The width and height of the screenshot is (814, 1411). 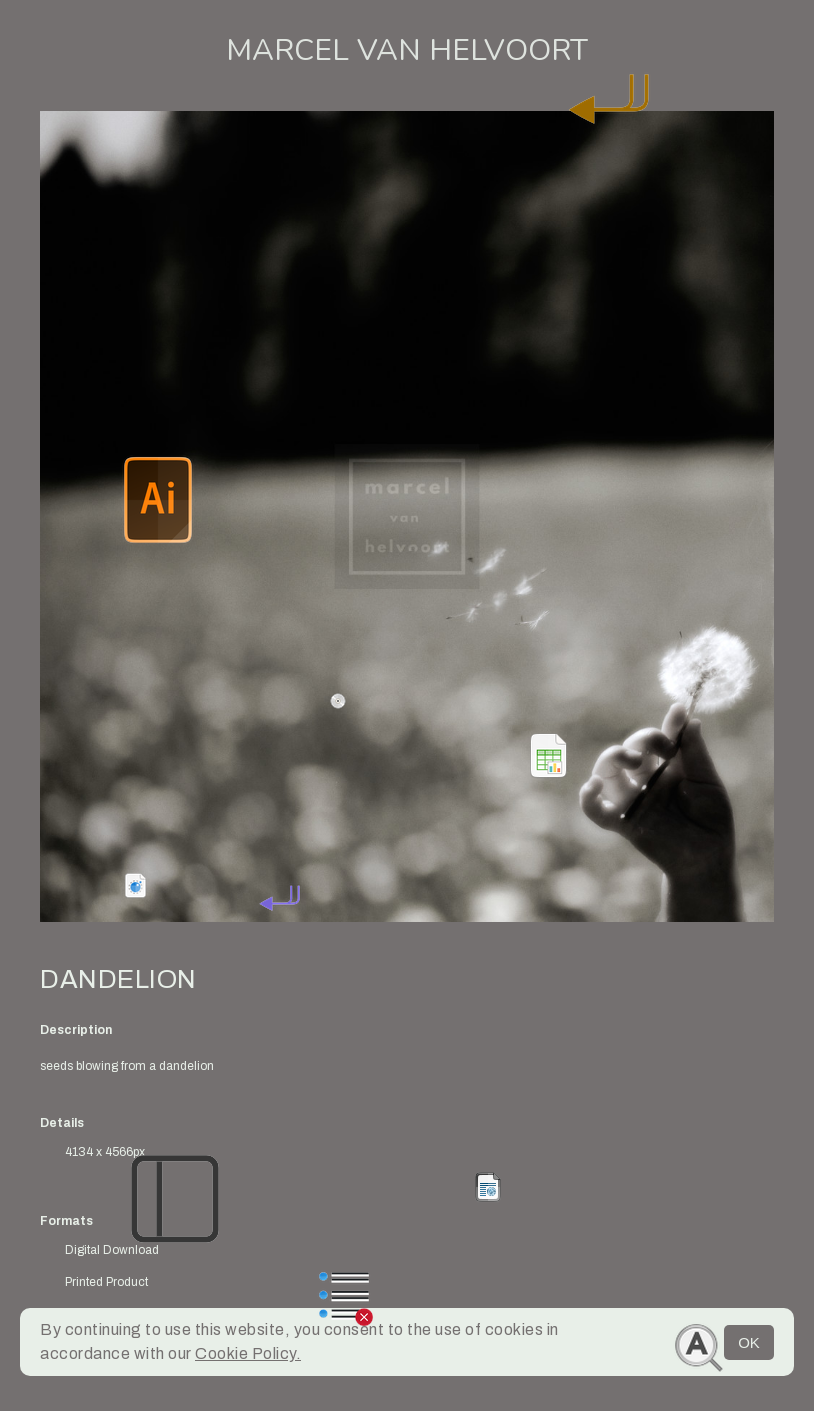 What do you see at coordinates (135, 885) in the screenshot?
I see `lua script file indicator` at bounding box center [135, 885].